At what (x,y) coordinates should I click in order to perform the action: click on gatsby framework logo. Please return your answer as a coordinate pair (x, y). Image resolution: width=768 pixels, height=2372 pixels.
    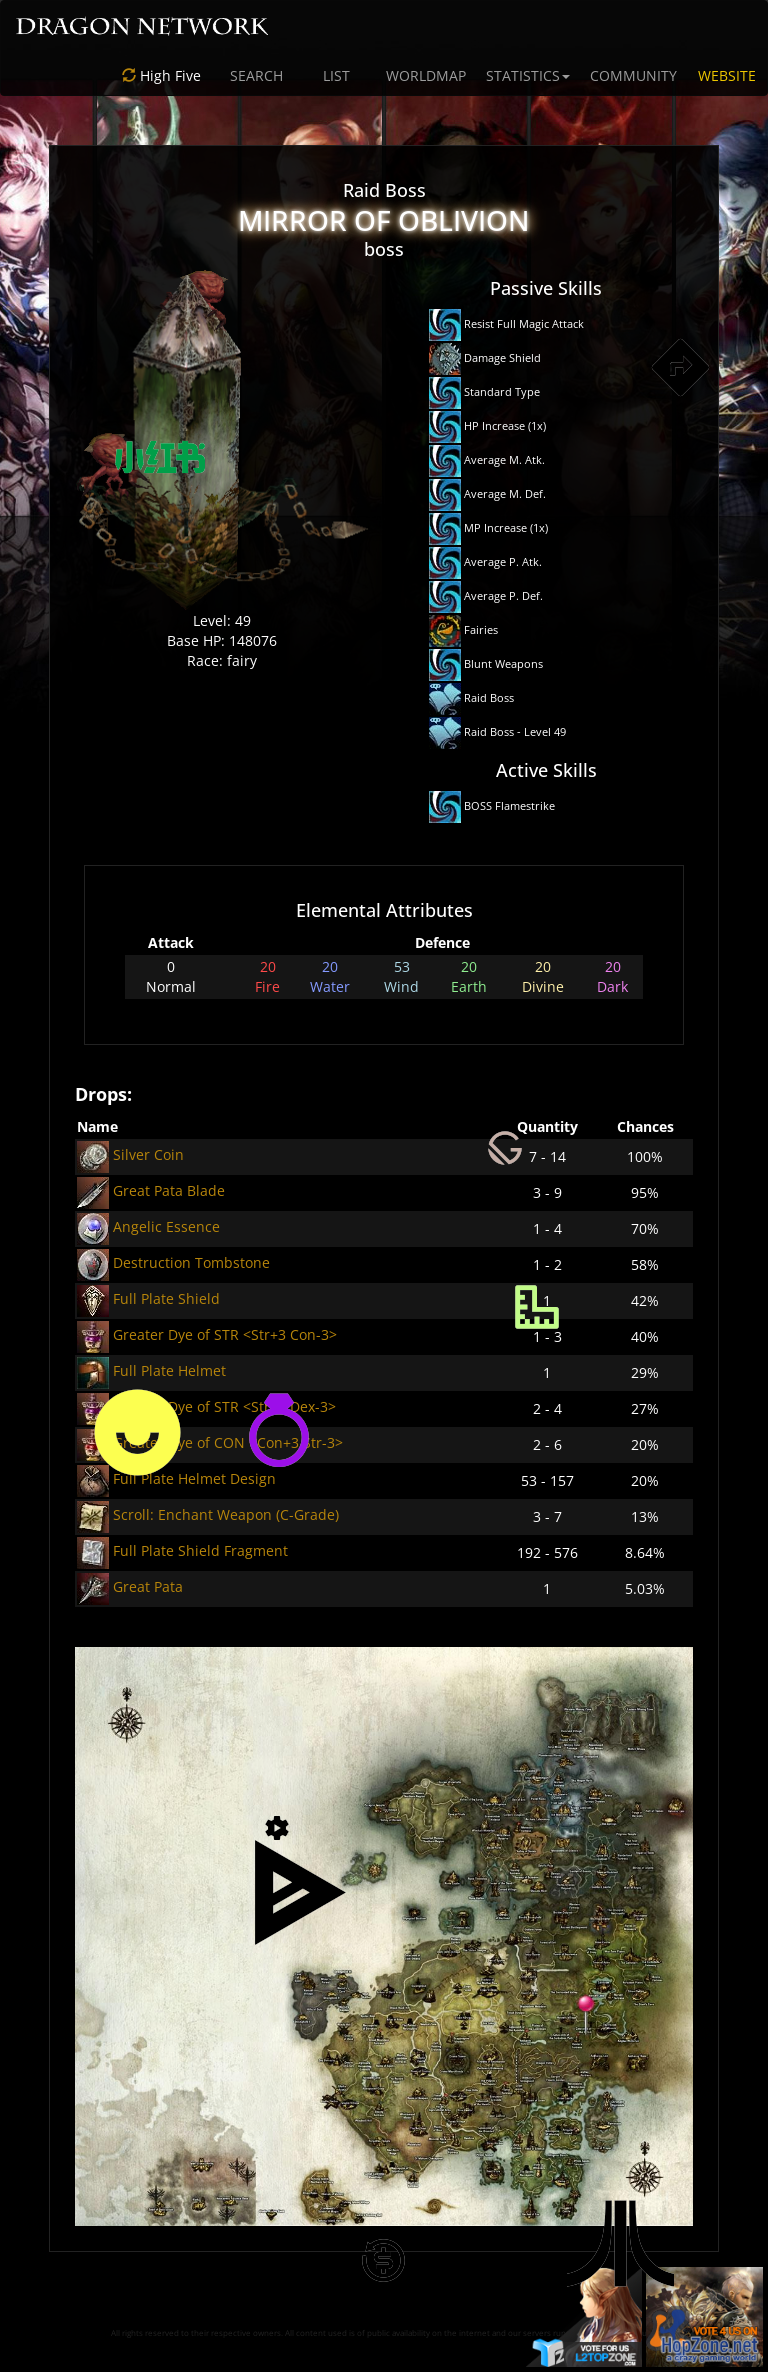
    Looking at the image, I should click on (505, 1148).